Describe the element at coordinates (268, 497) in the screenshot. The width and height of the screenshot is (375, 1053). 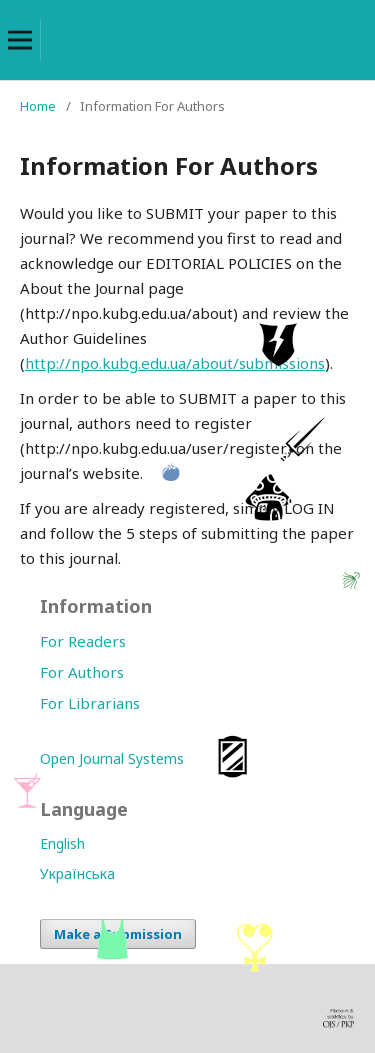
I see `access fairy tale or fantasy-themed game content` at that location.